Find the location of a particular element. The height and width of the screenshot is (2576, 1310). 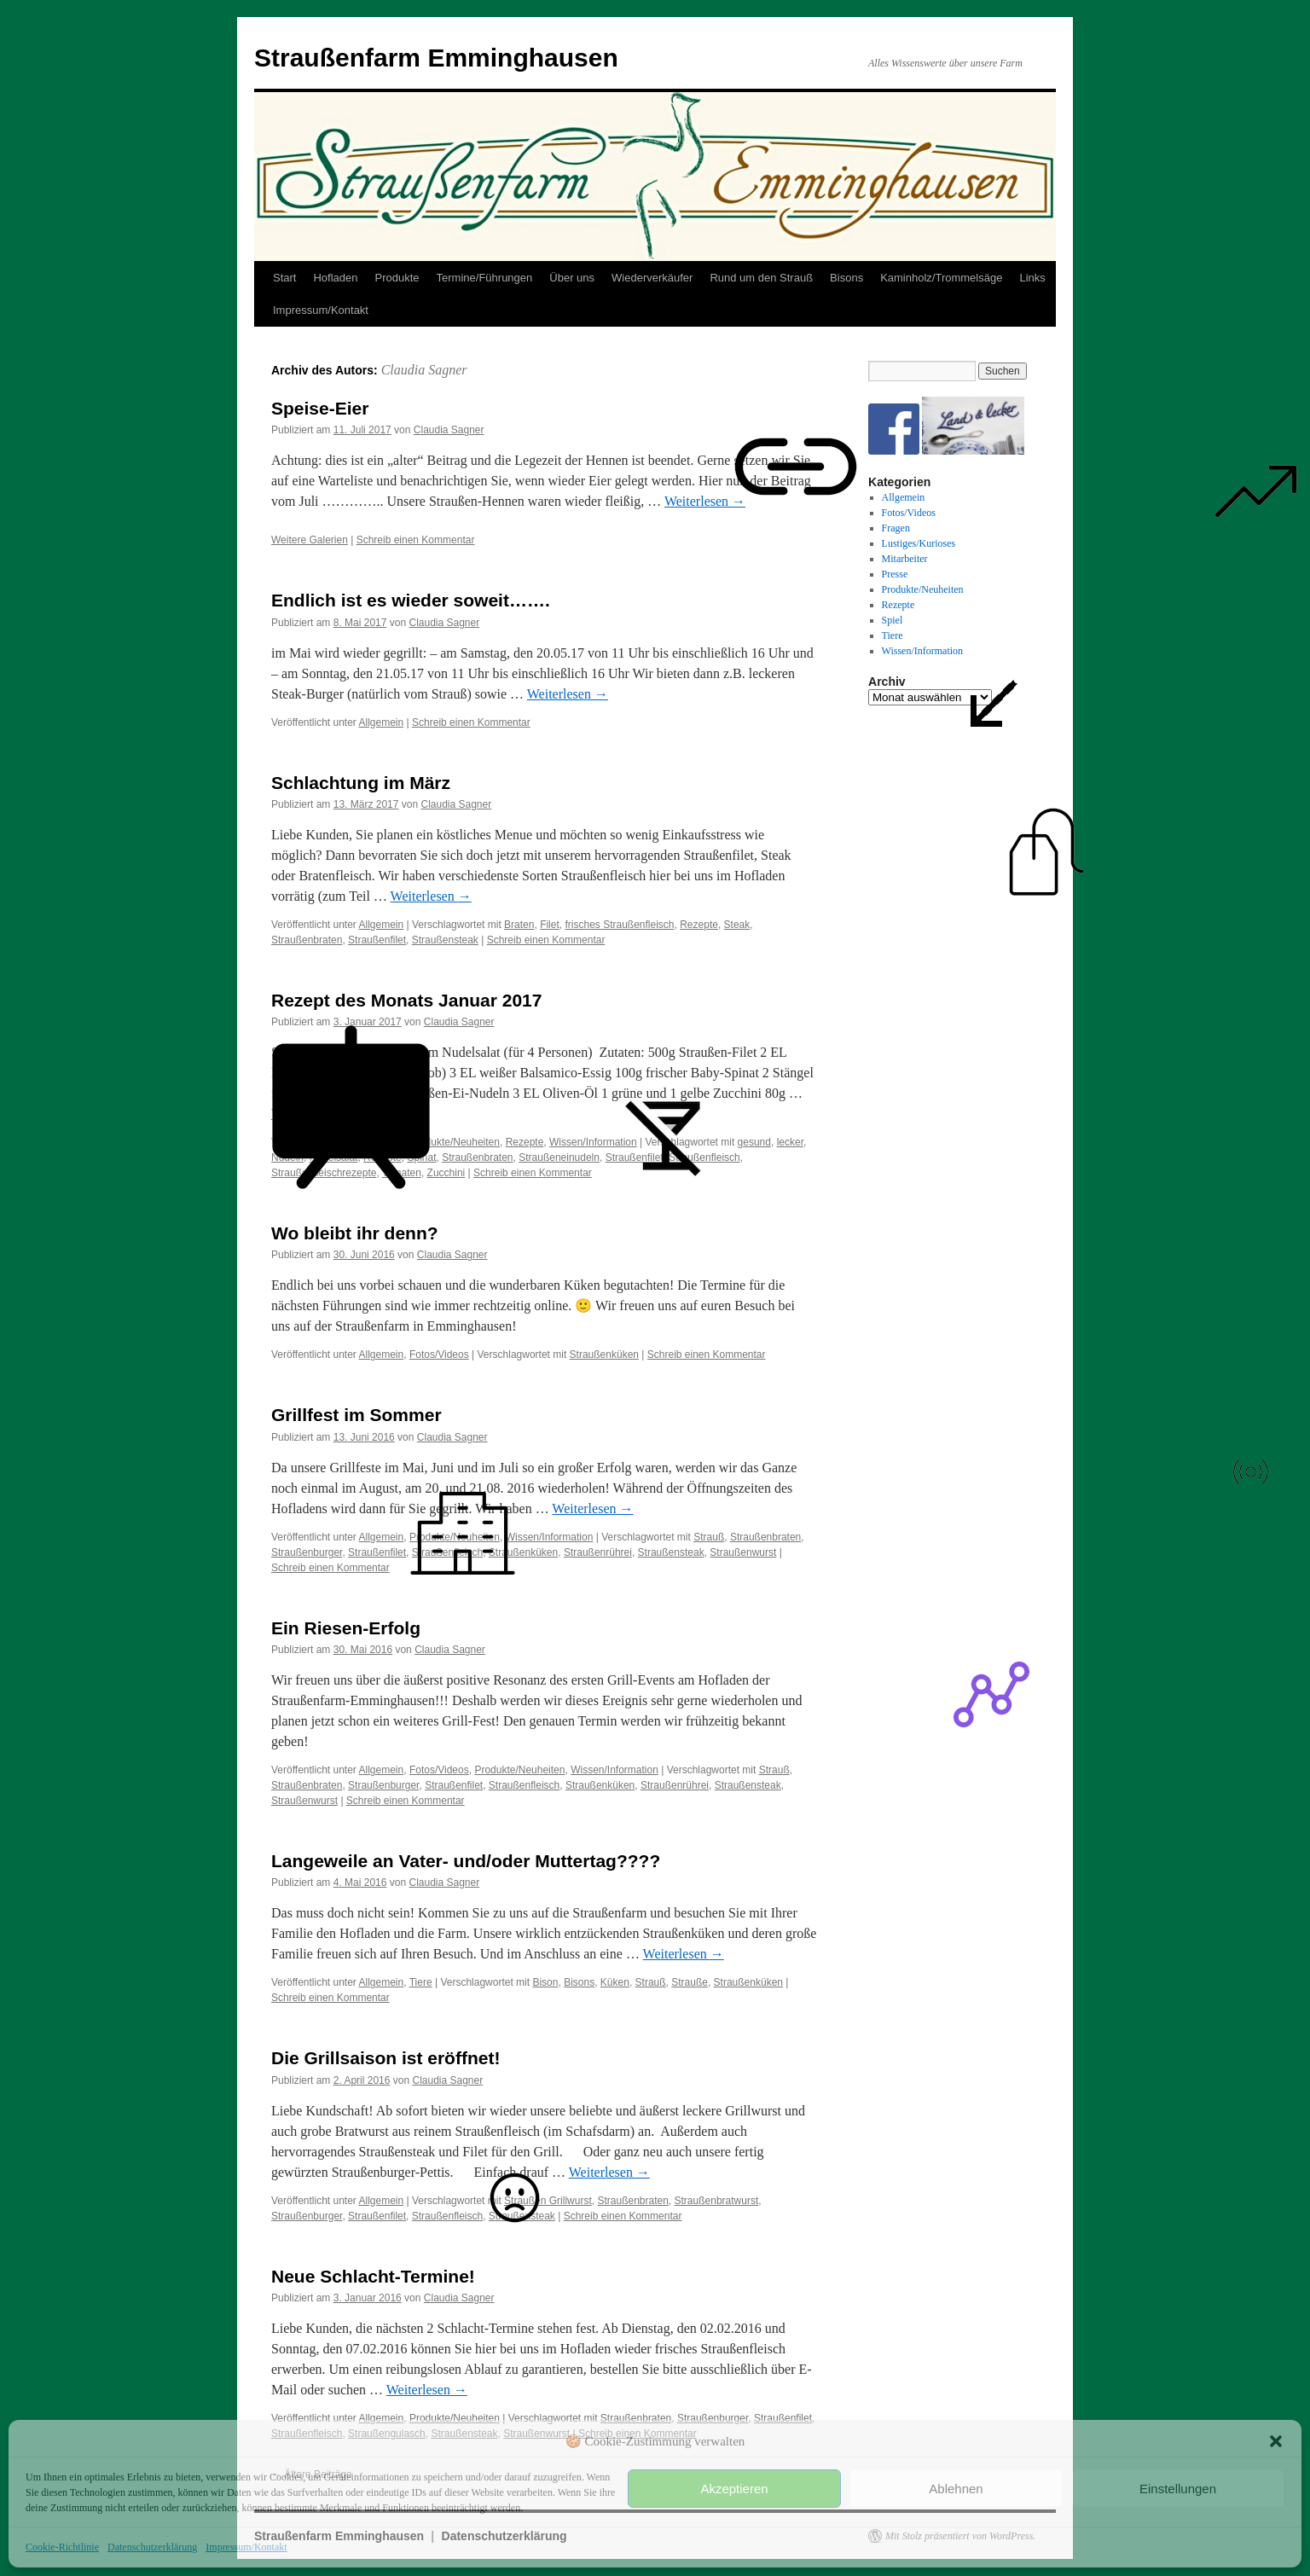

copy link to clipboard is located at coordinates (796, 467).